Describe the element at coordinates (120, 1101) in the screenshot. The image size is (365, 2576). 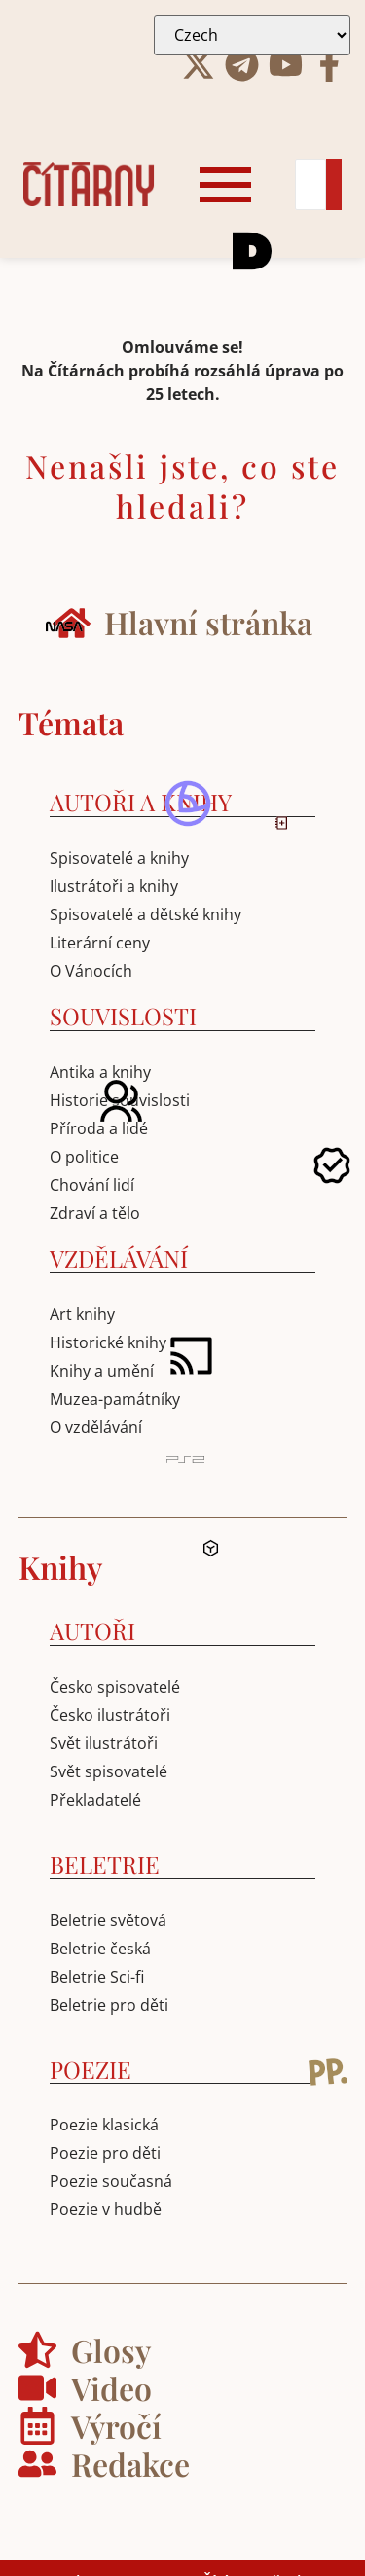
I see `view group members` at that location.